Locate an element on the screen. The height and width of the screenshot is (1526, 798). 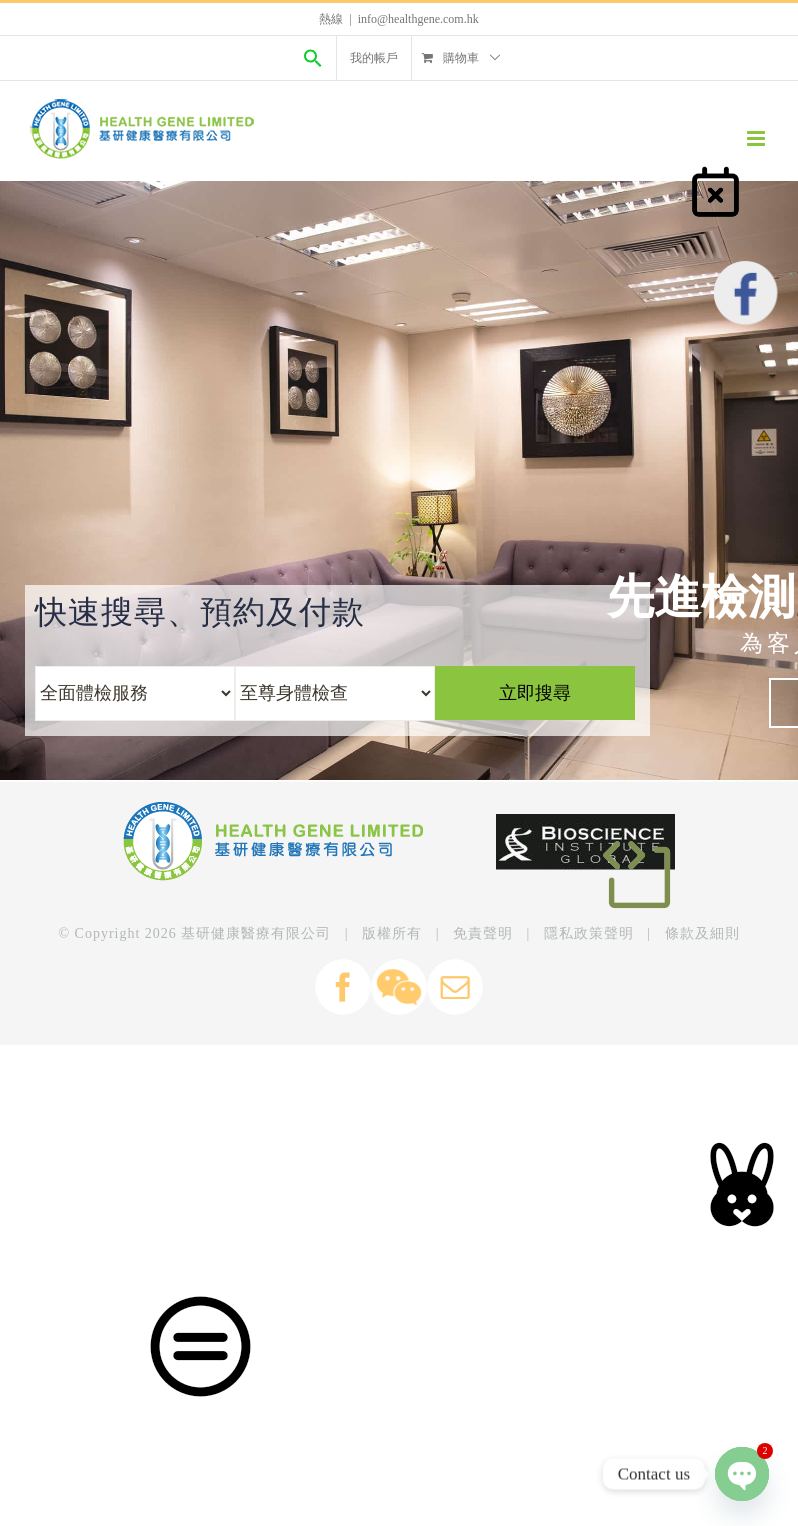
access pet or animal-related features is located at coordinates (742, 1186).